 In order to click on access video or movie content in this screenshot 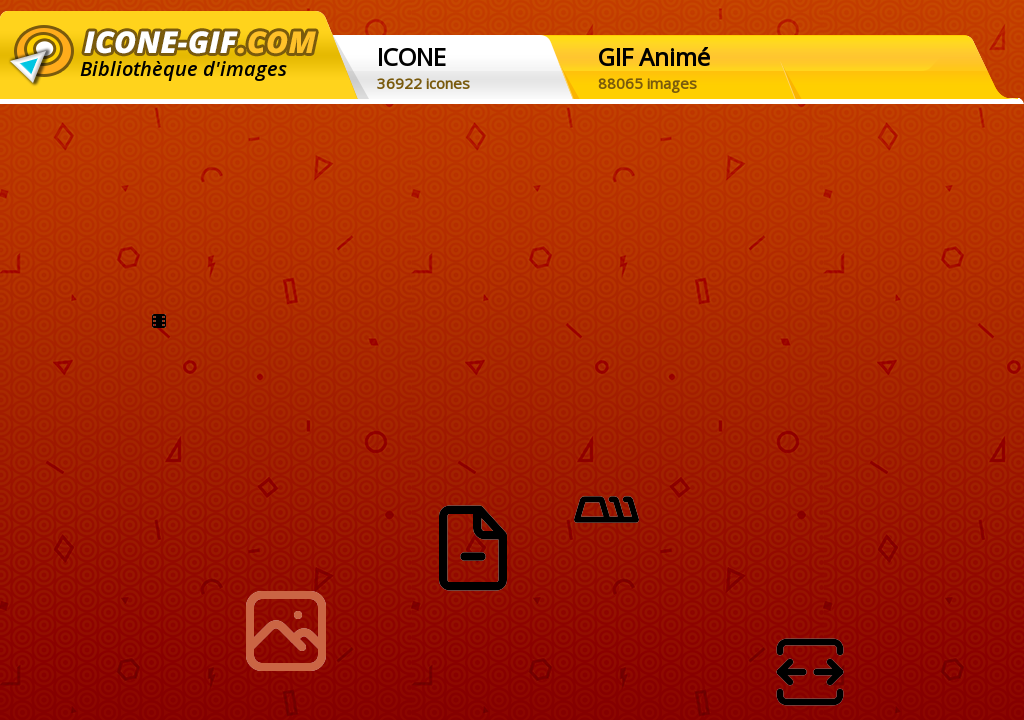, I will do `click(159, 321)`.